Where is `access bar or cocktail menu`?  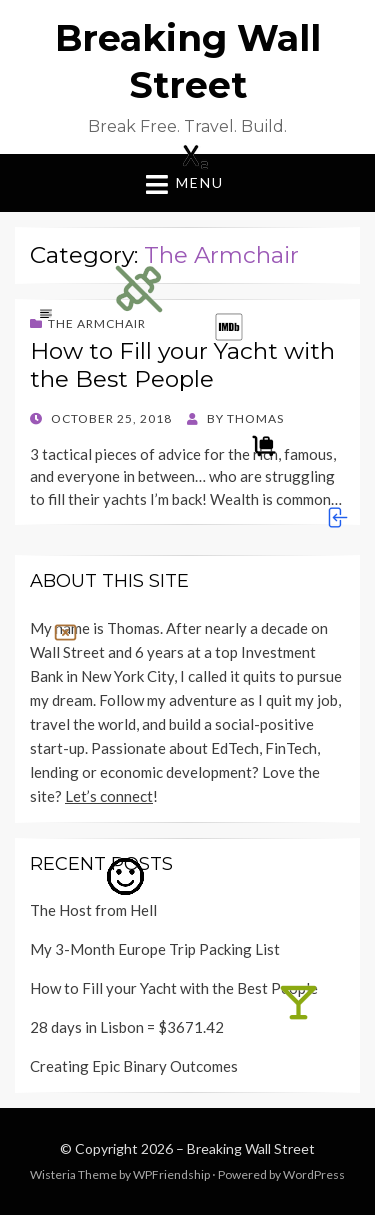
access bar or cocktail menu is located at coordinates (298, 1001).